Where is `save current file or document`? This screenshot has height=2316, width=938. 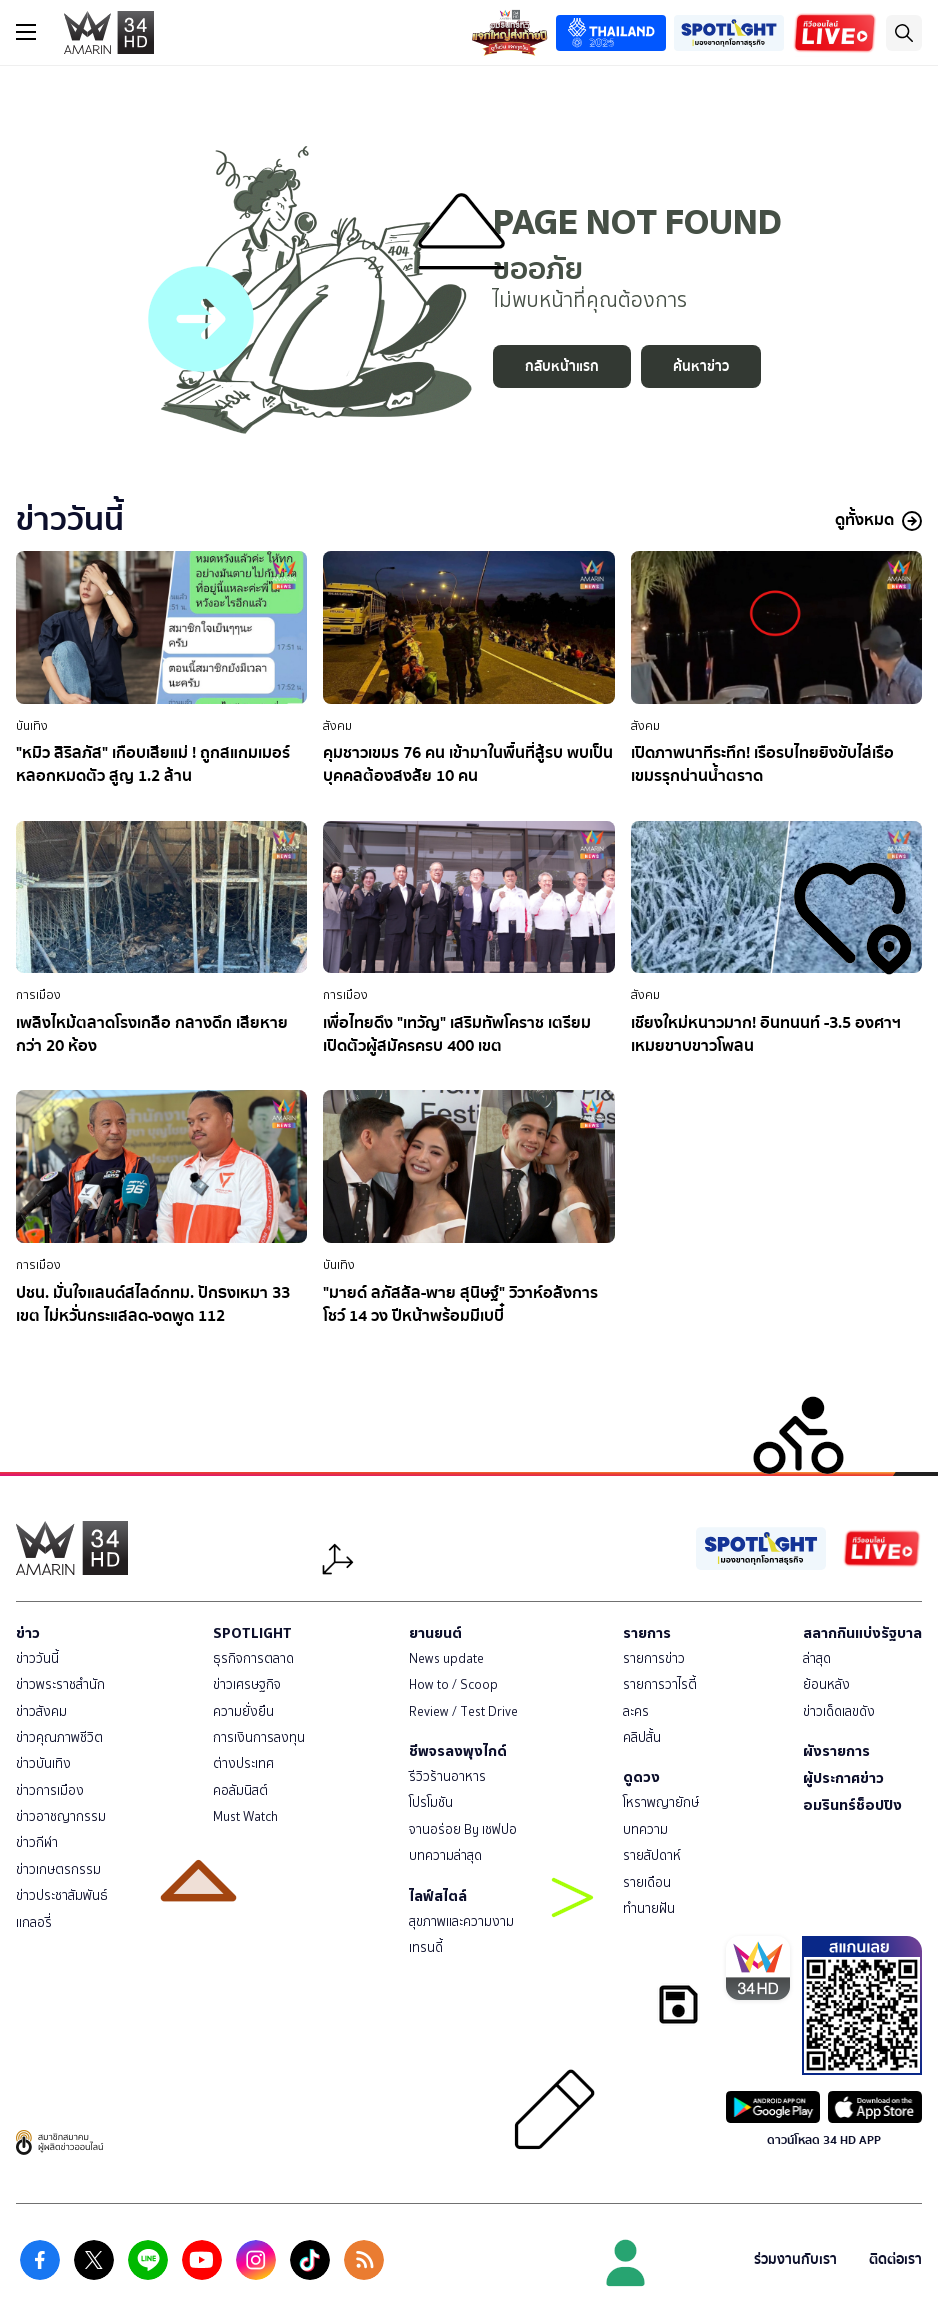 save current file or document is located at coordinates (678, 2004).